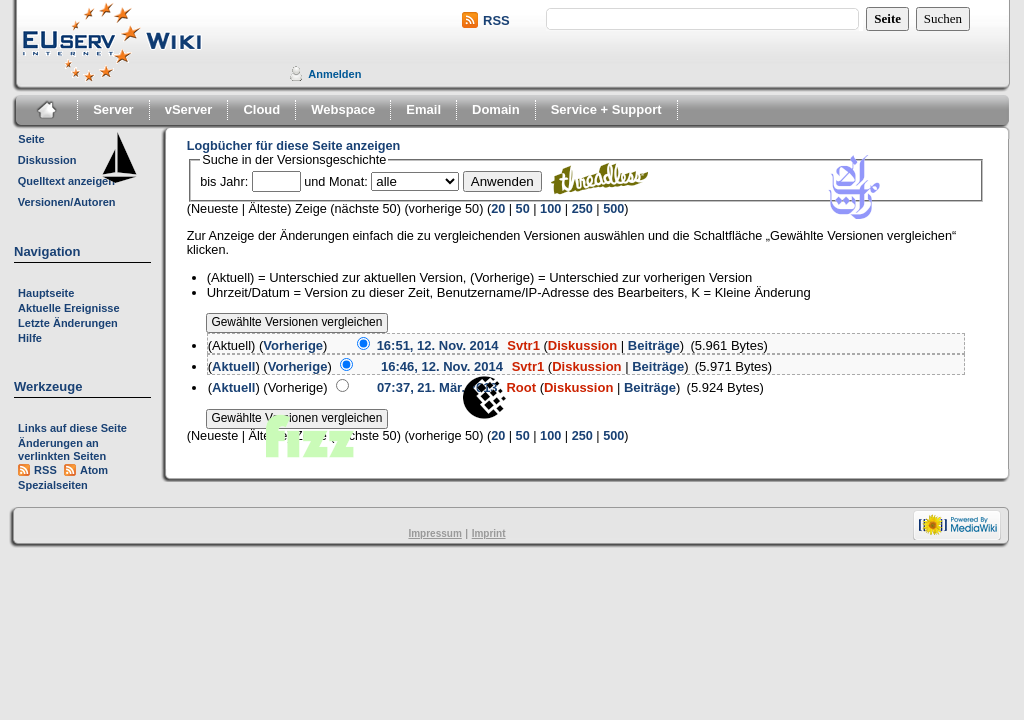  What do you see at coordinates (484, 397) in the screenshot?
I see `pay with webmoney` at bounding box center [484, 397].